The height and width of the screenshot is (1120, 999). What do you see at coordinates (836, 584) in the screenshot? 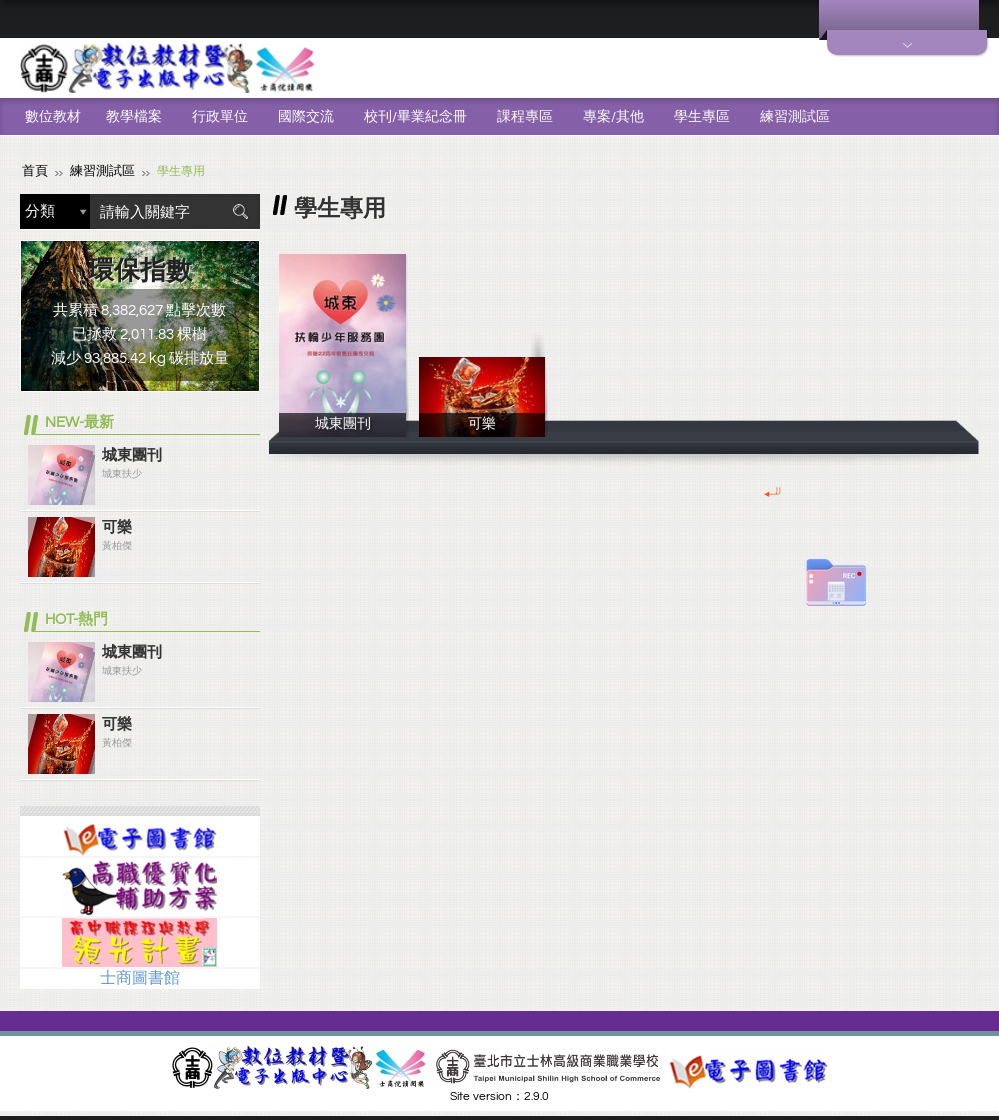
I see `open folder containing screen recordings` at bounding box center [836, 584].